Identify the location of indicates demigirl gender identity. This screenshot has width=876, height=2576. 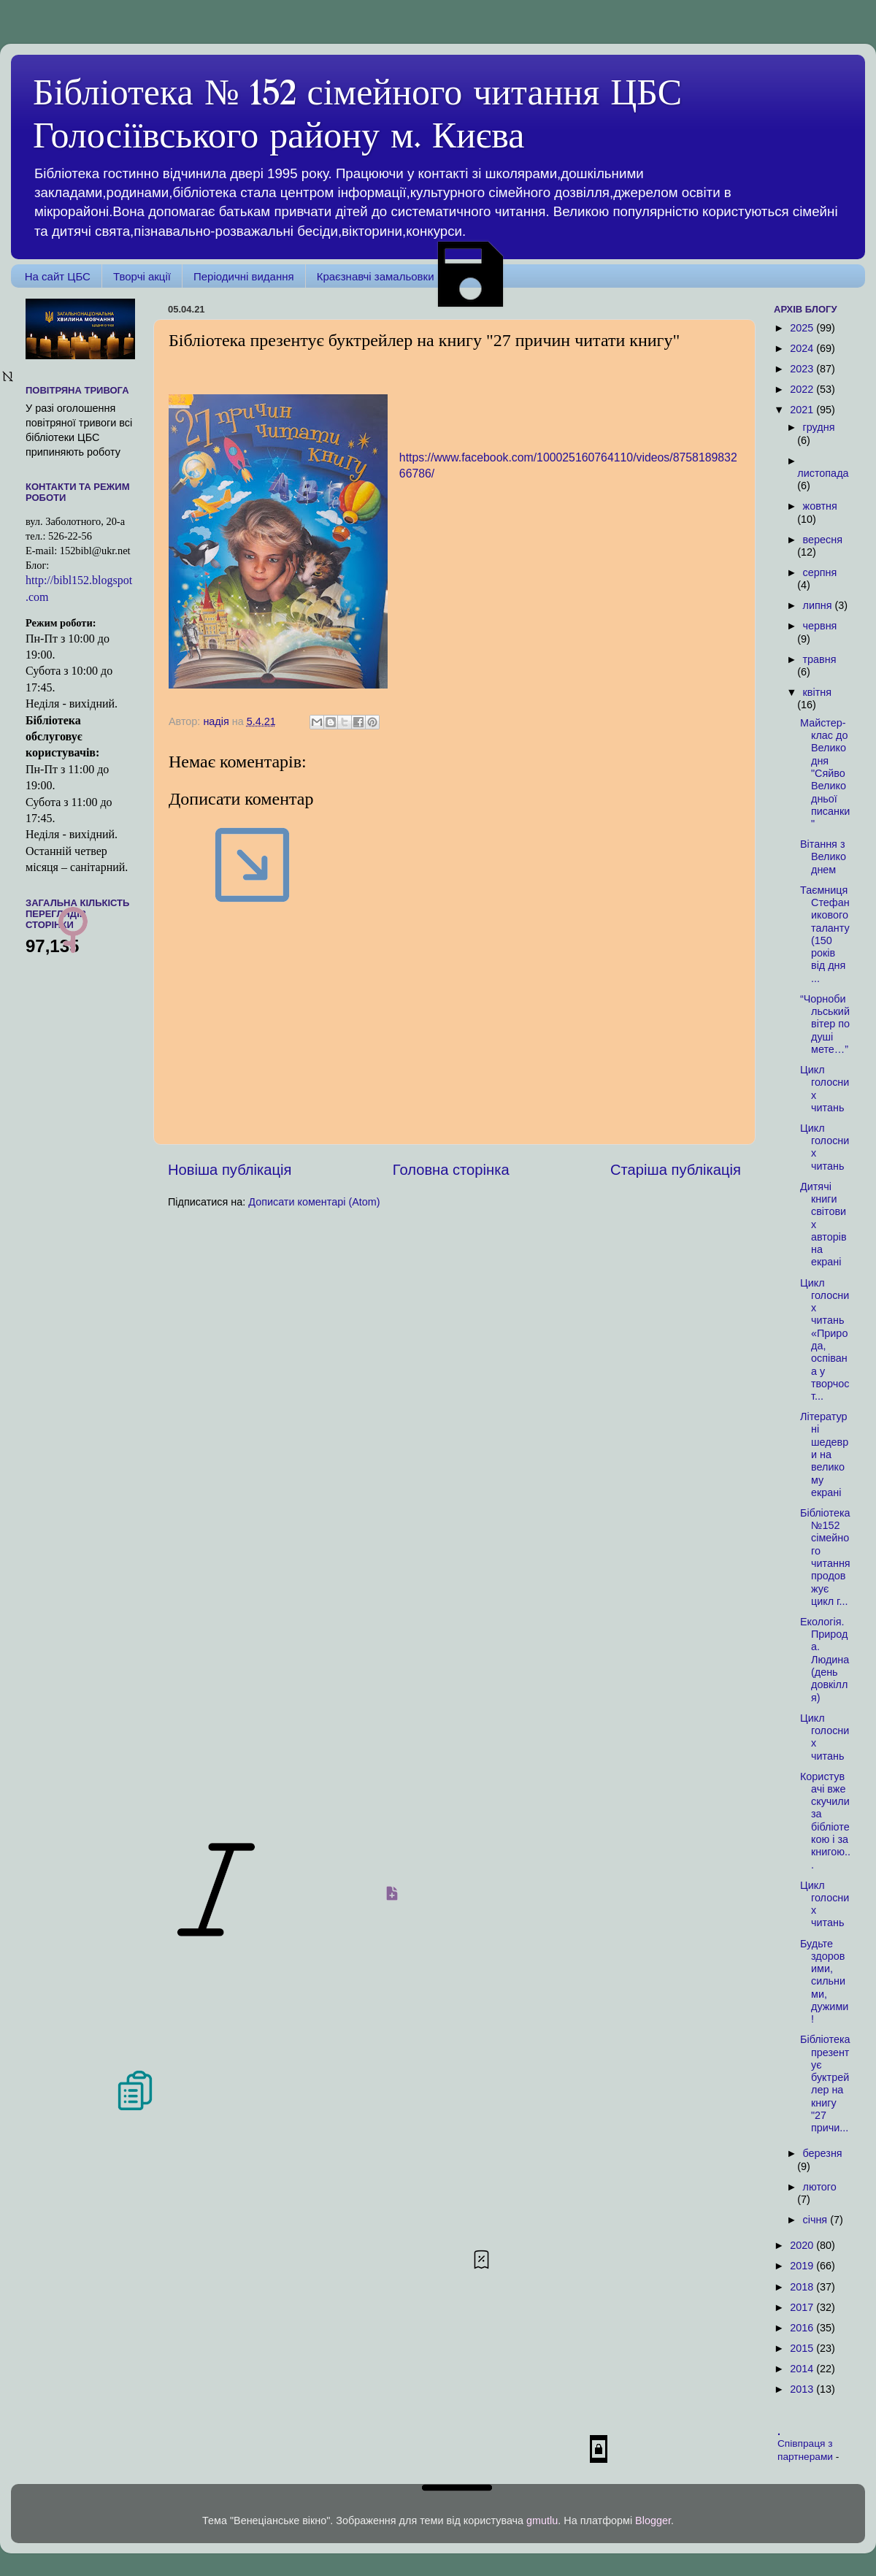
(73, 929).